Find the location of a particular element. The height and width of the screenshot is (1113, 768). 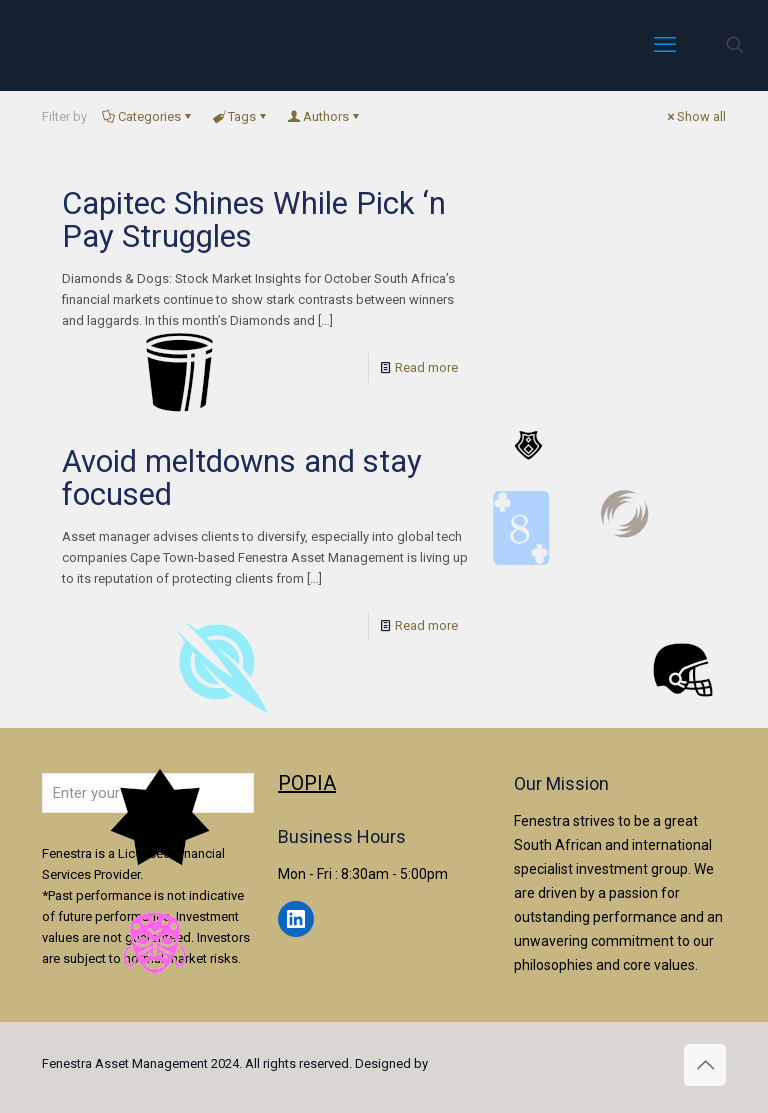

indicates sound or audio resonance effect is located at coordinates (624, 513).